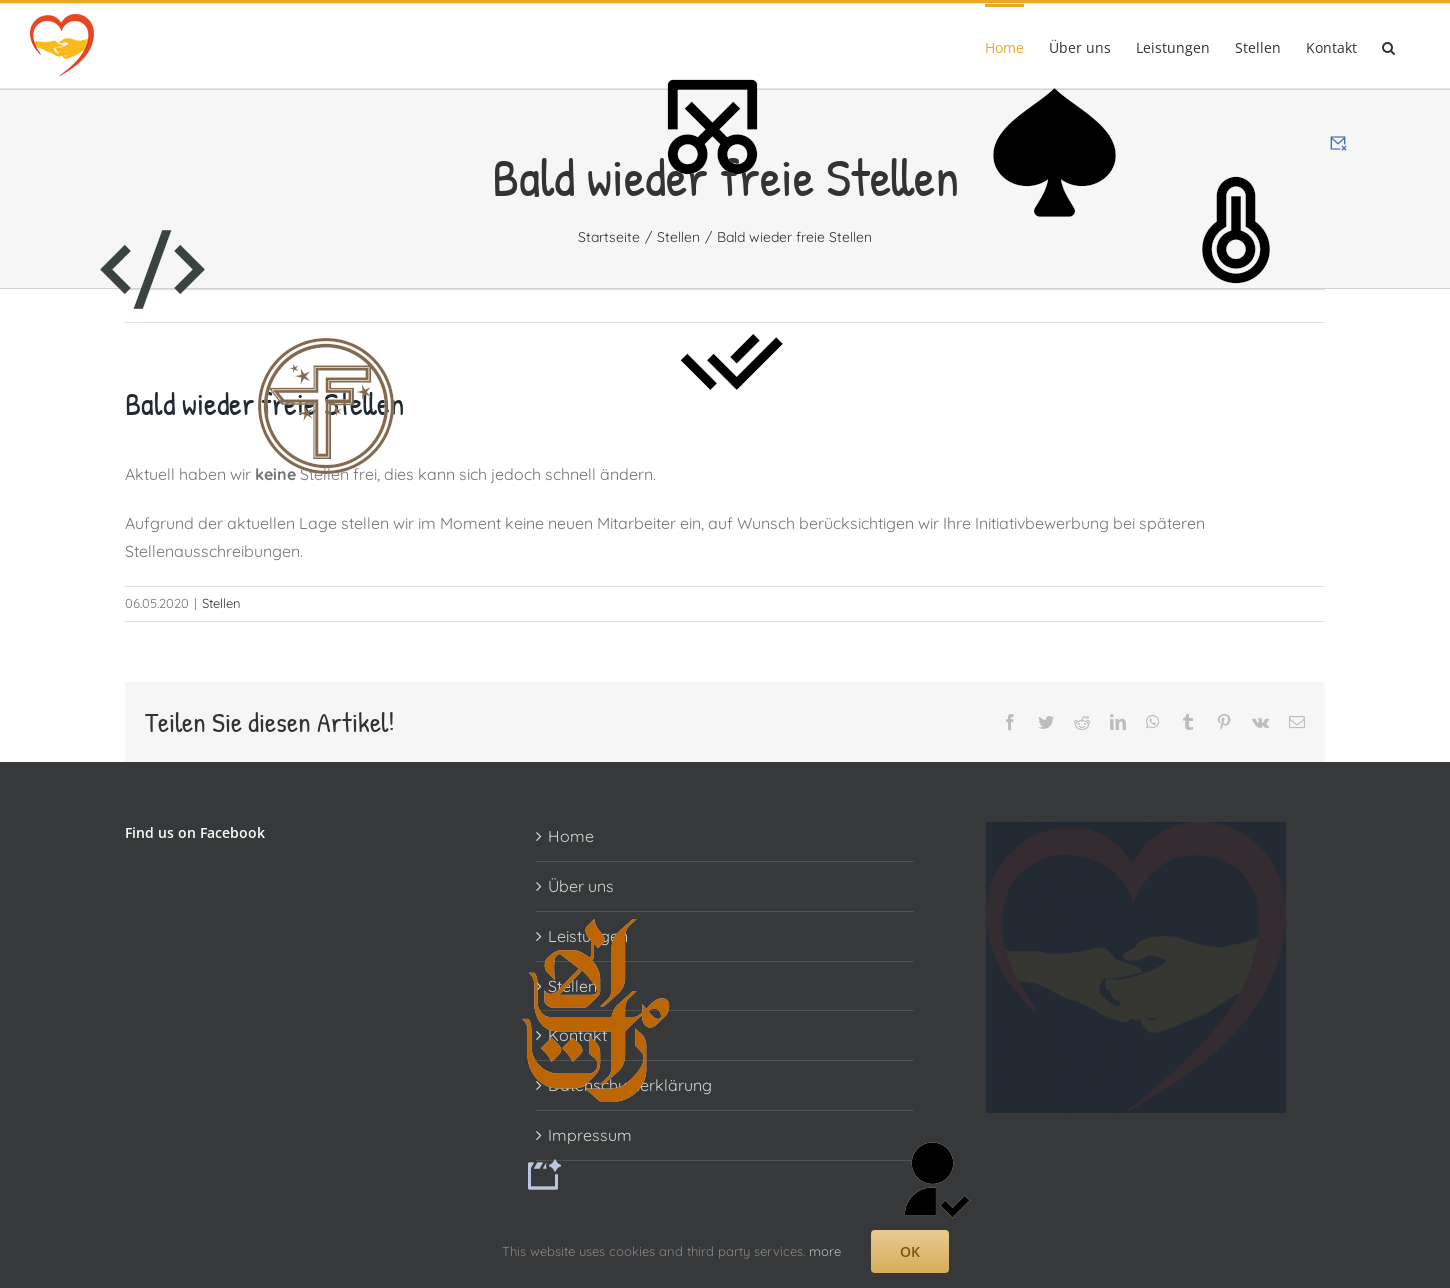 Image resolution: width=1450 pixels, height=1288 pixels. Describe the element at coordinates (732, 362) in the screenshot. I see `message read confirmation indicator` at that location.